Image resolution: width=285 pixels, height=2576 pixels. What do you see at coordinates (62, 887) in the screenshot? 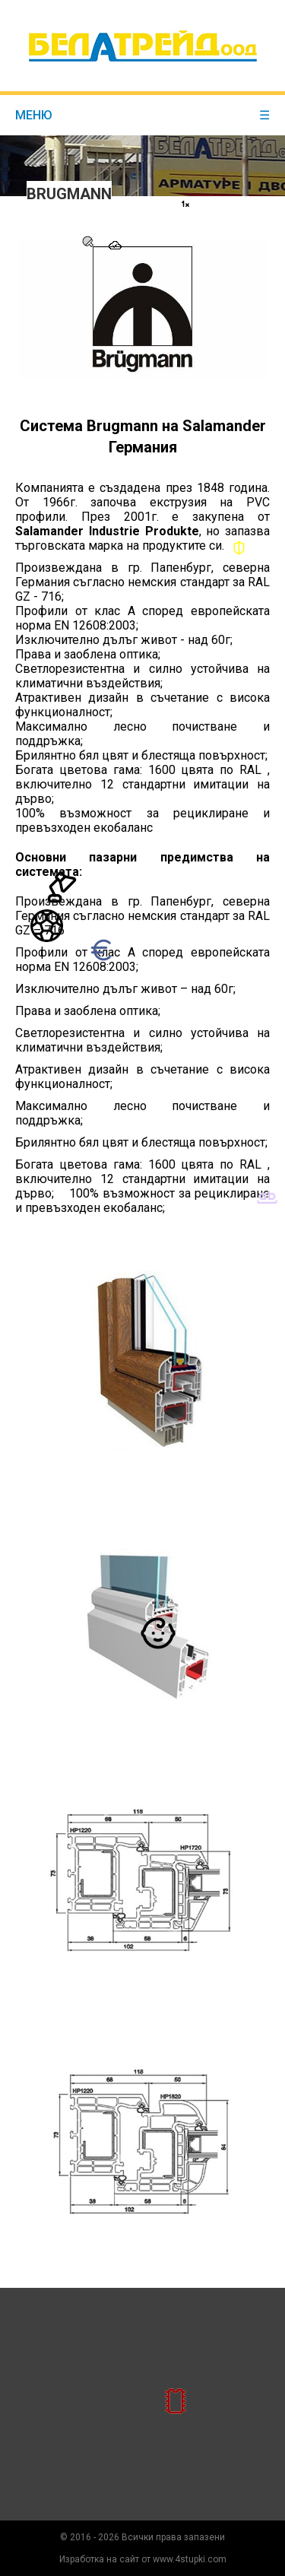
I see `toggle desk lamp or task lighting` at bounding box center [62, 887].